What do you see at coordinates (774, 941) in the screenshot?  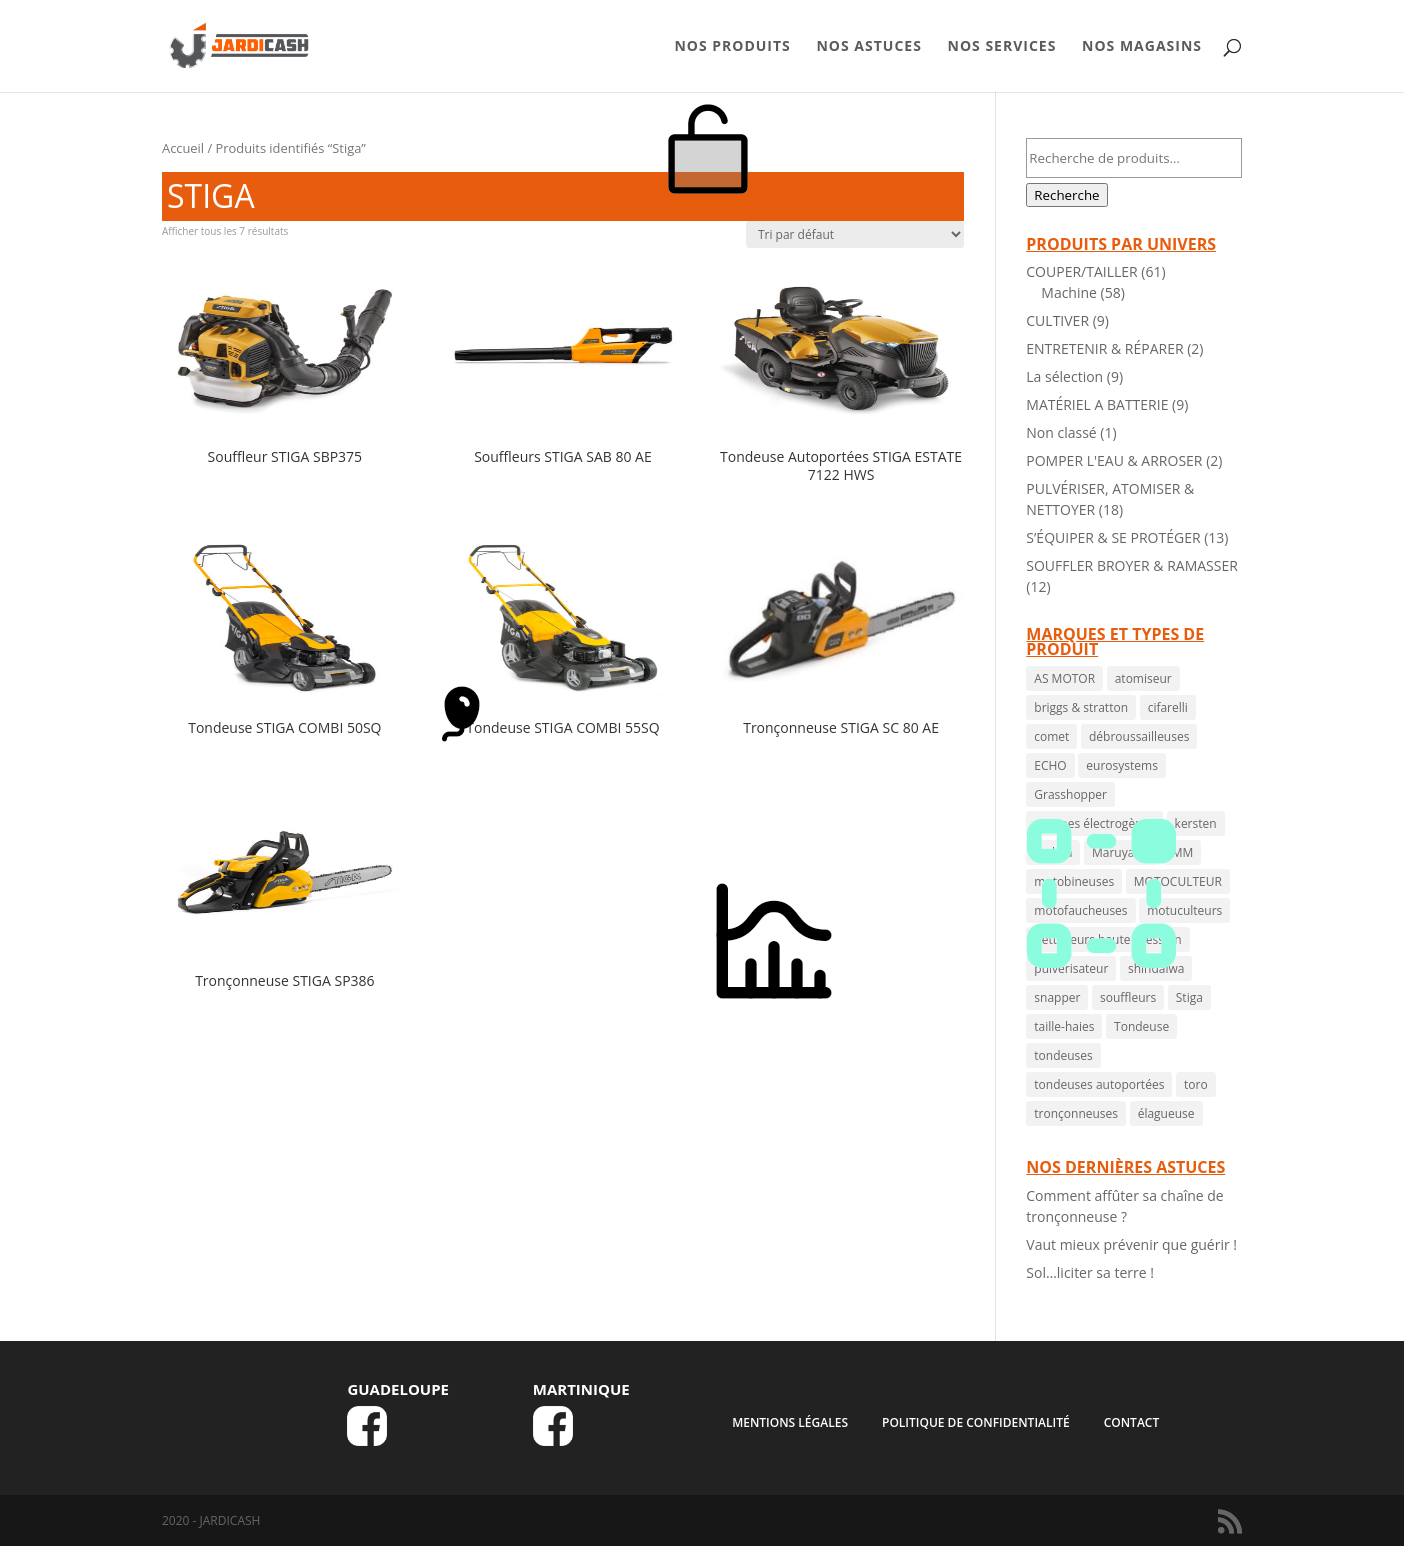 I see `view histogram or distribution chart` at bounding box center [774, 941].